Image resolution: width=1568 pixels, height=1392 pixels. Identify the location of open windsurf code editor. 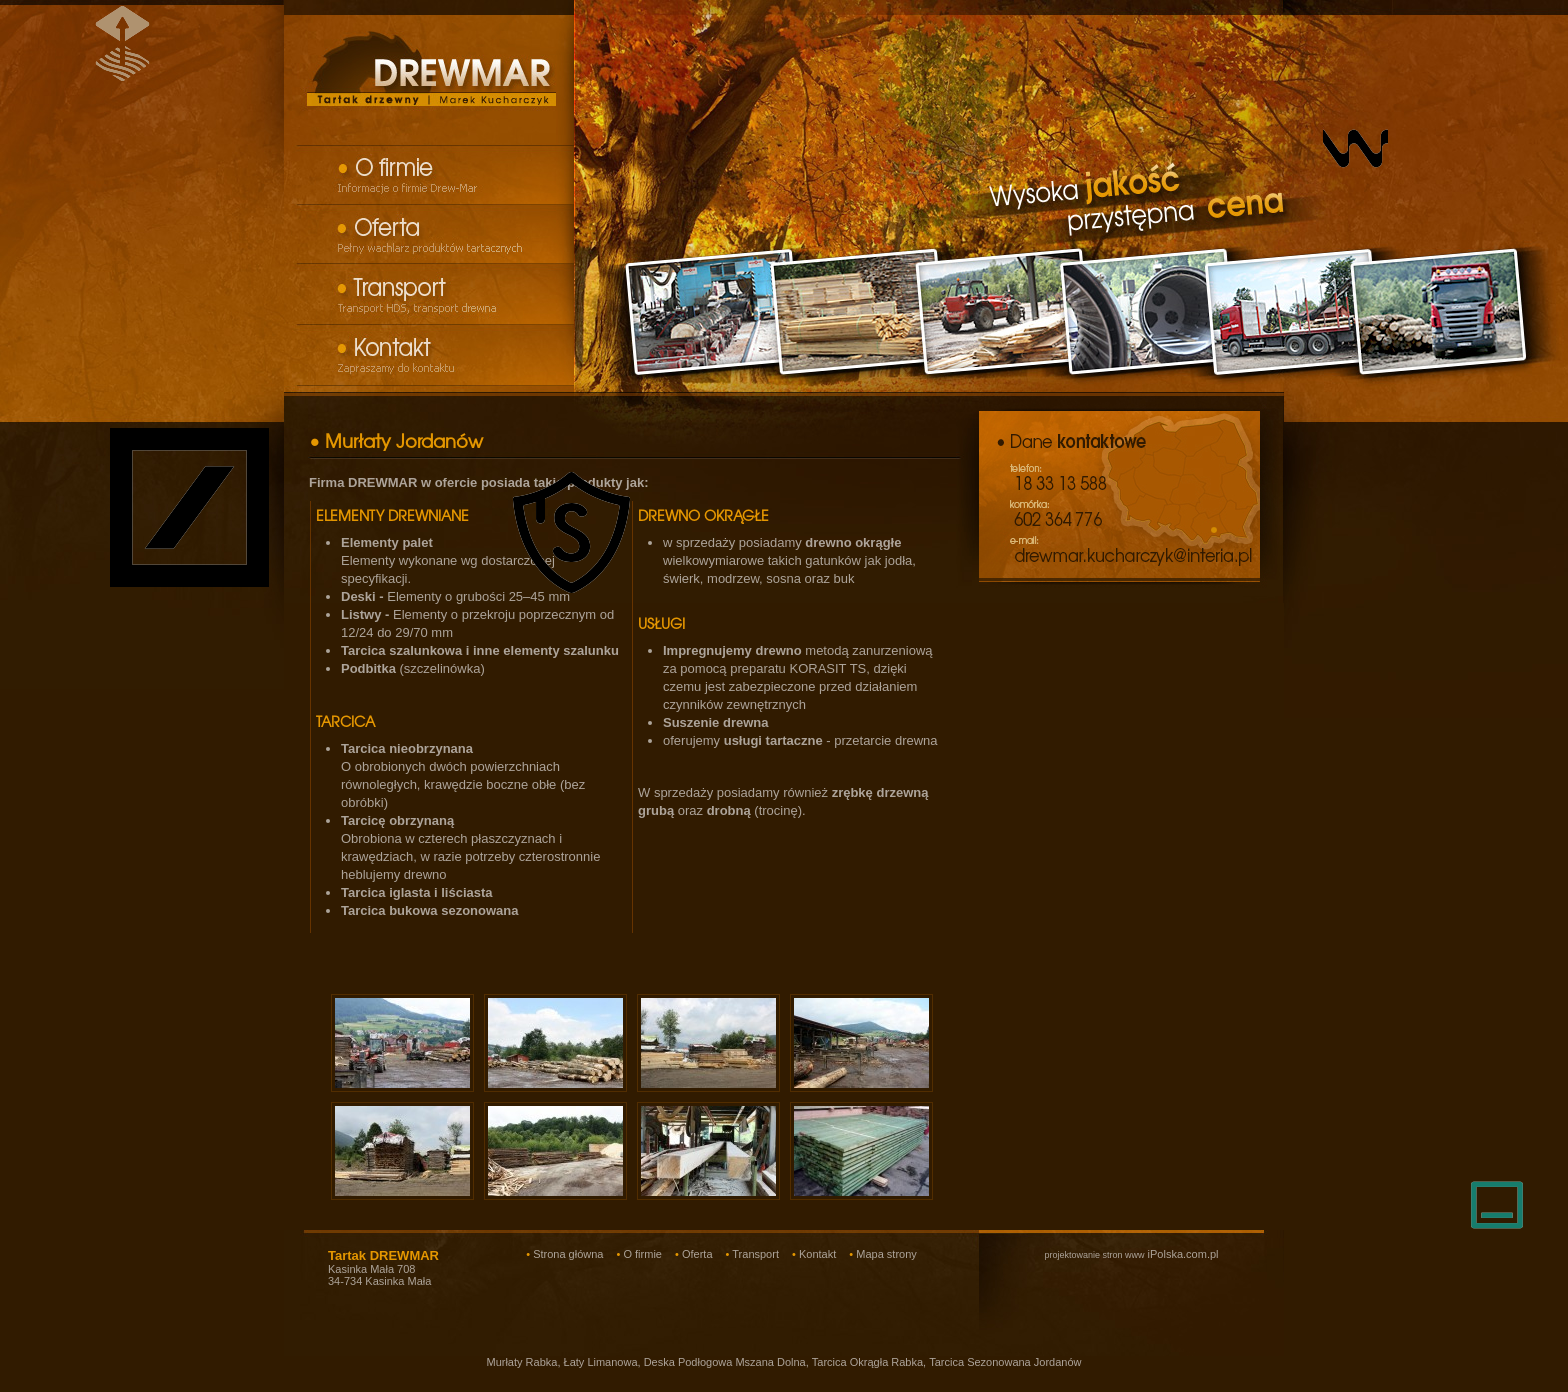
(1355, 148).